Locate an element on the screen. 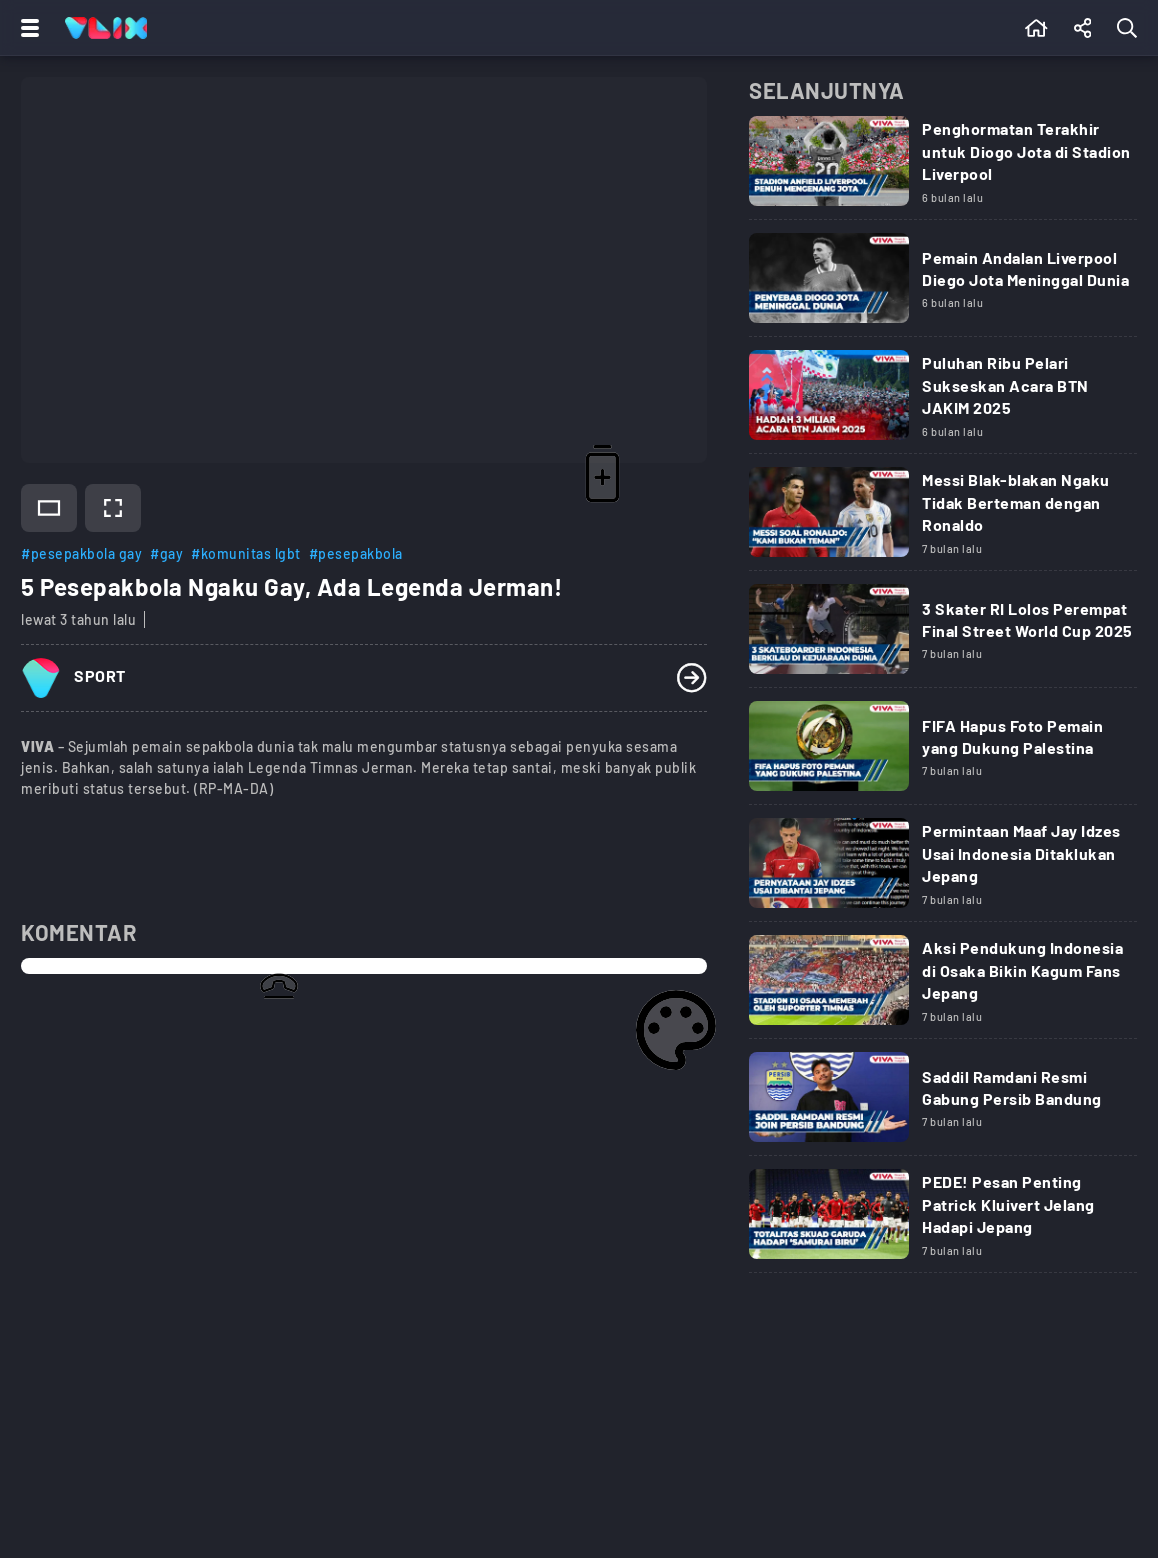 The height and width of the screenshot is (1558, 1158). access color or theme customization options is located at coordinates (676, 1030).